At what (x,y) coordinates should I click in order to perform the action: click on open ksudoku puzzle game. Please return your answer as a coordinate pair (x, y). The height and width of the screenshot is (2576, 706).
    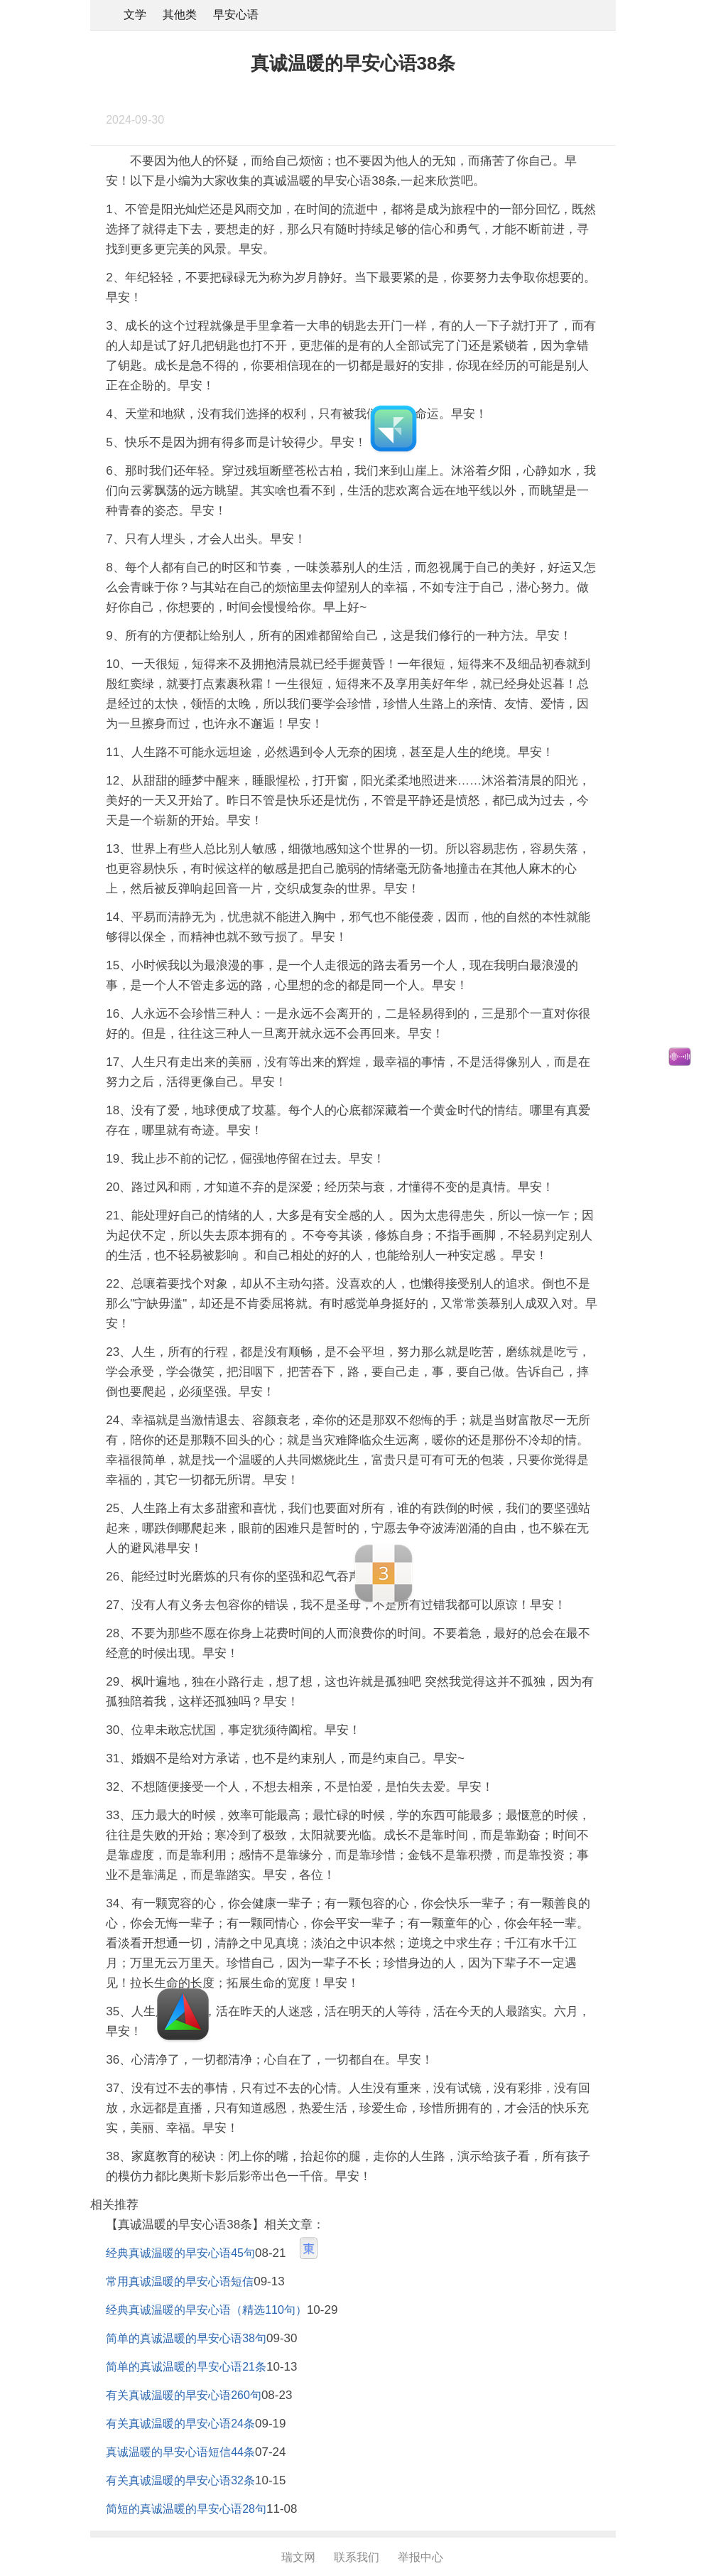
    Looking at the image, I should click on (384, 1573).